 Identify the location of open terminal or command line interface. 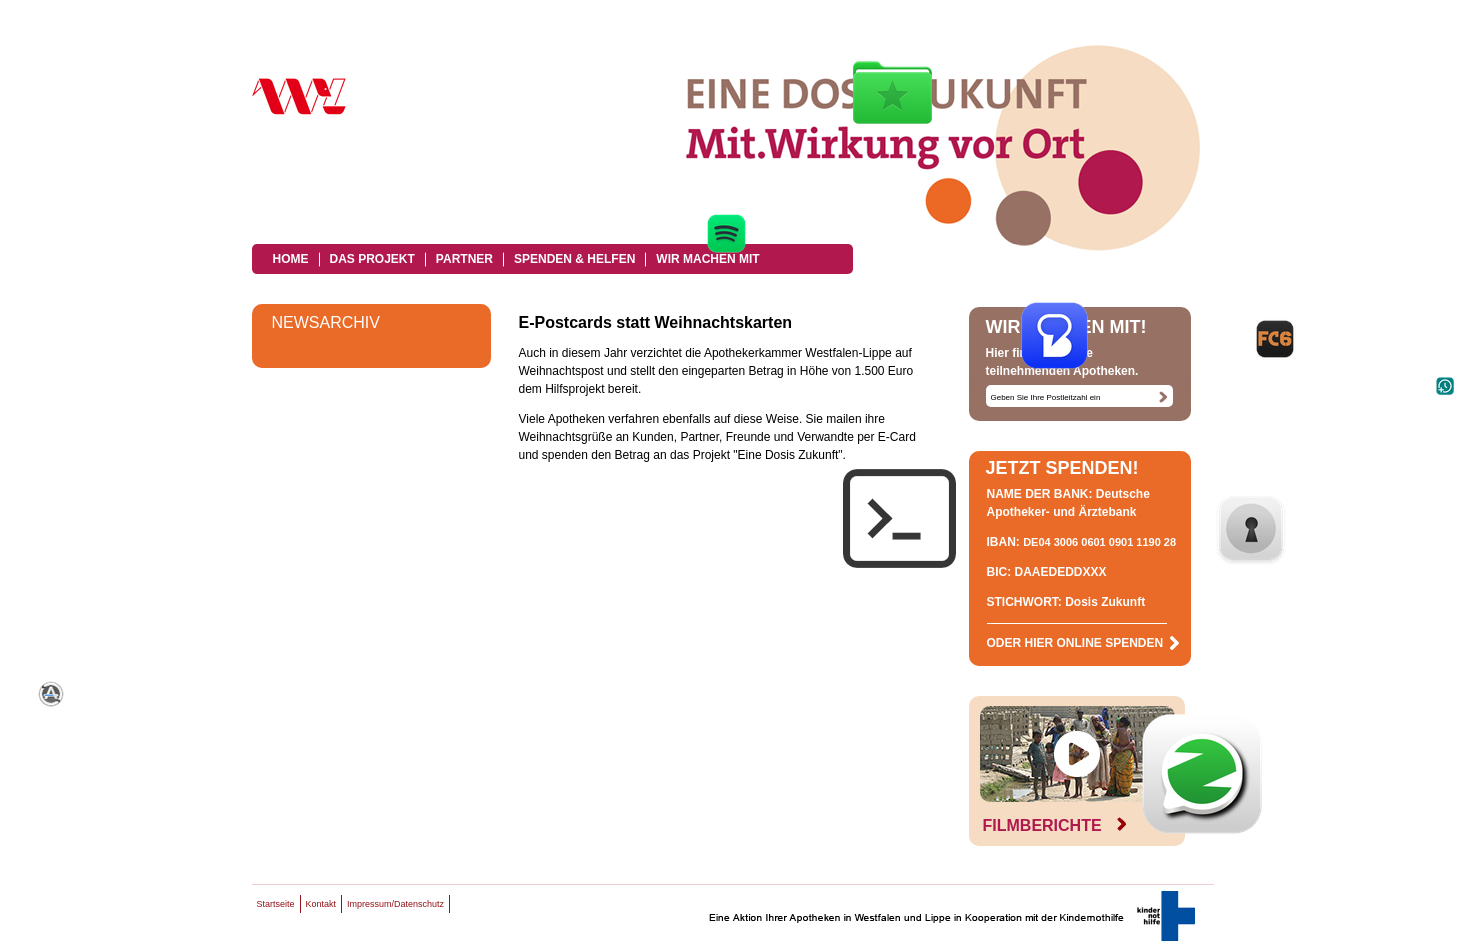
(899, 518).